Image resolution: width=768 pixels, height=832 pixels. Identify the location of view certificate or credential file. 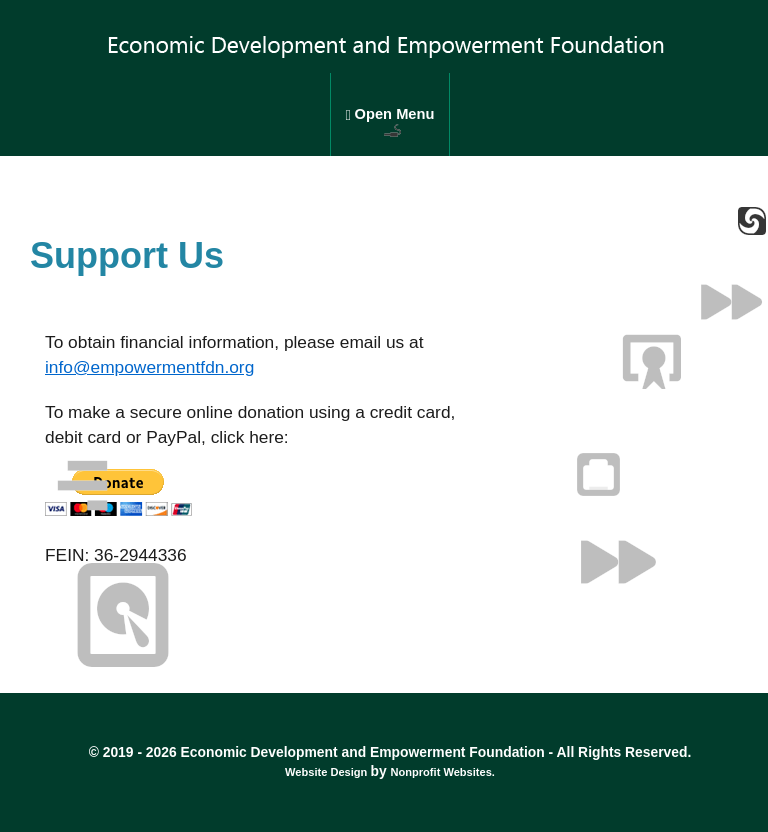
(650, 358).